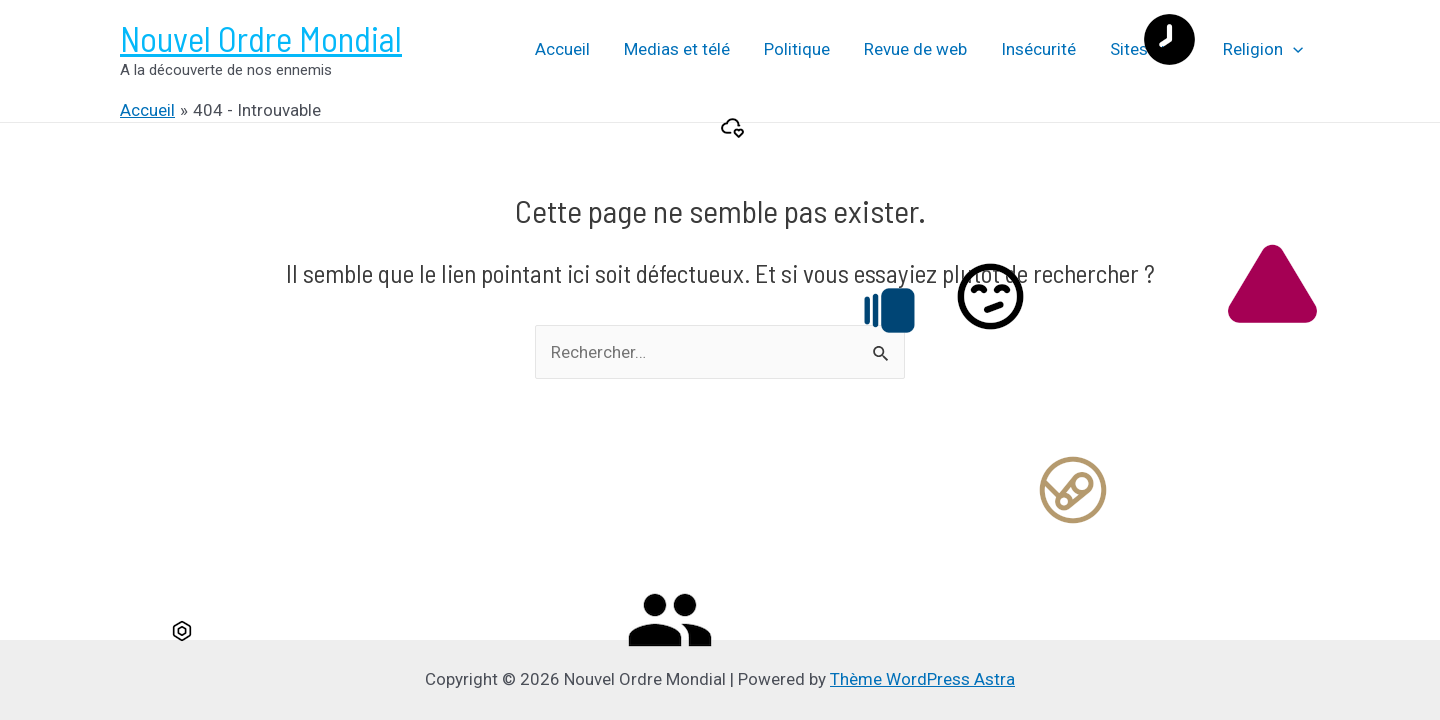 The width and height of the screenshot is (1440, 720). Describe the element at coordinates (182, 631) in the screenshot. I see `access assembly or component management` at that location.